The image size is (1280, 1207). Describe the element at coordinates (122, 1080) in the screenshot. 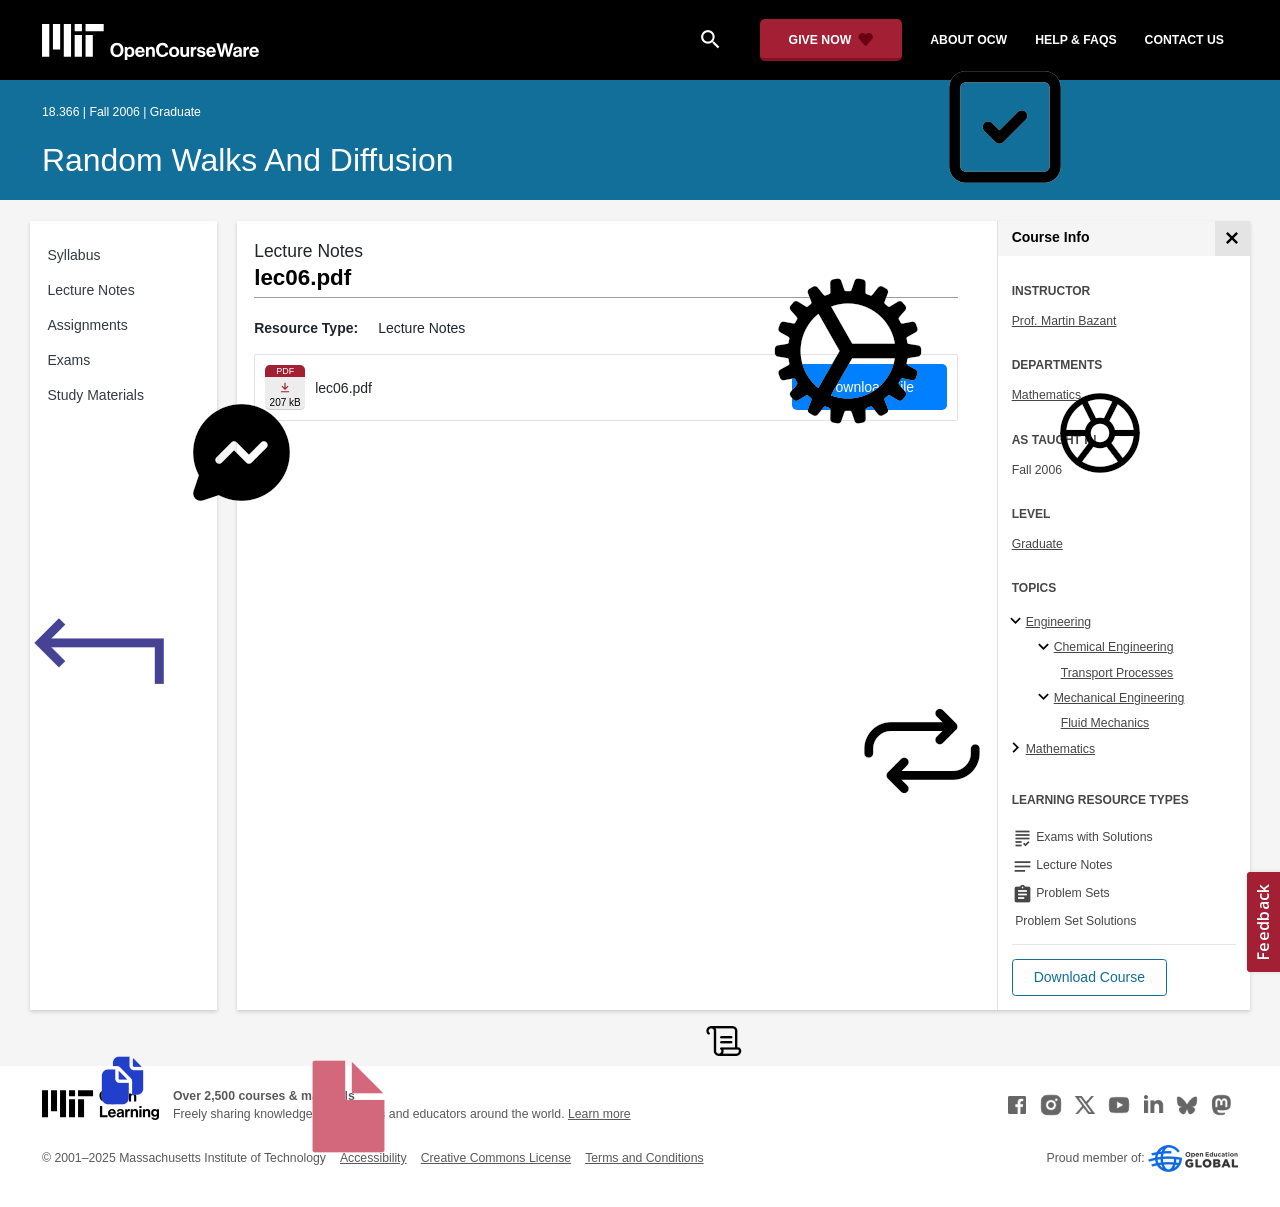

I see `view all documents` at that location.